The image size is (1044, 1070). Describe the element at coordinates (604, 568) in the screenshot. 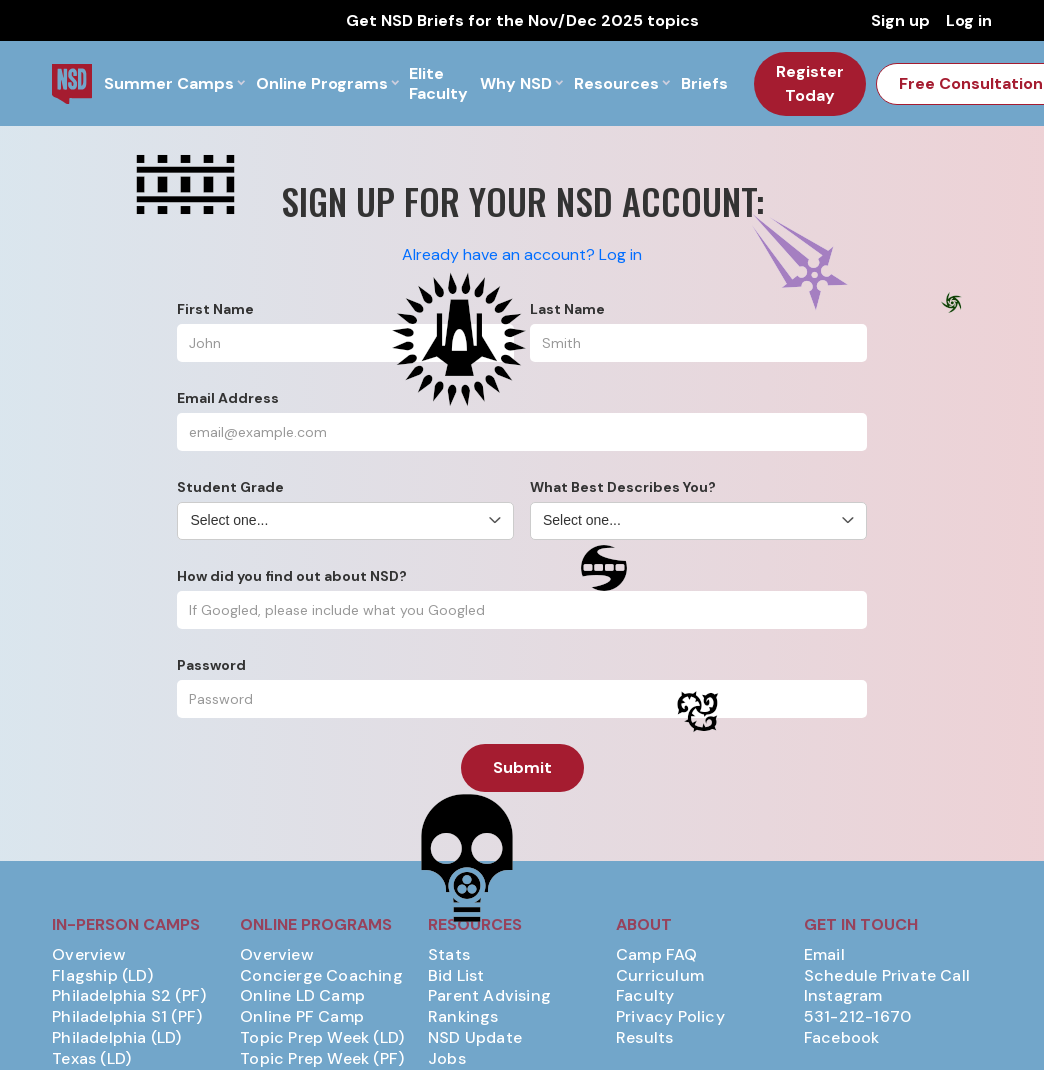

I see `access video or media gallery` at that location.